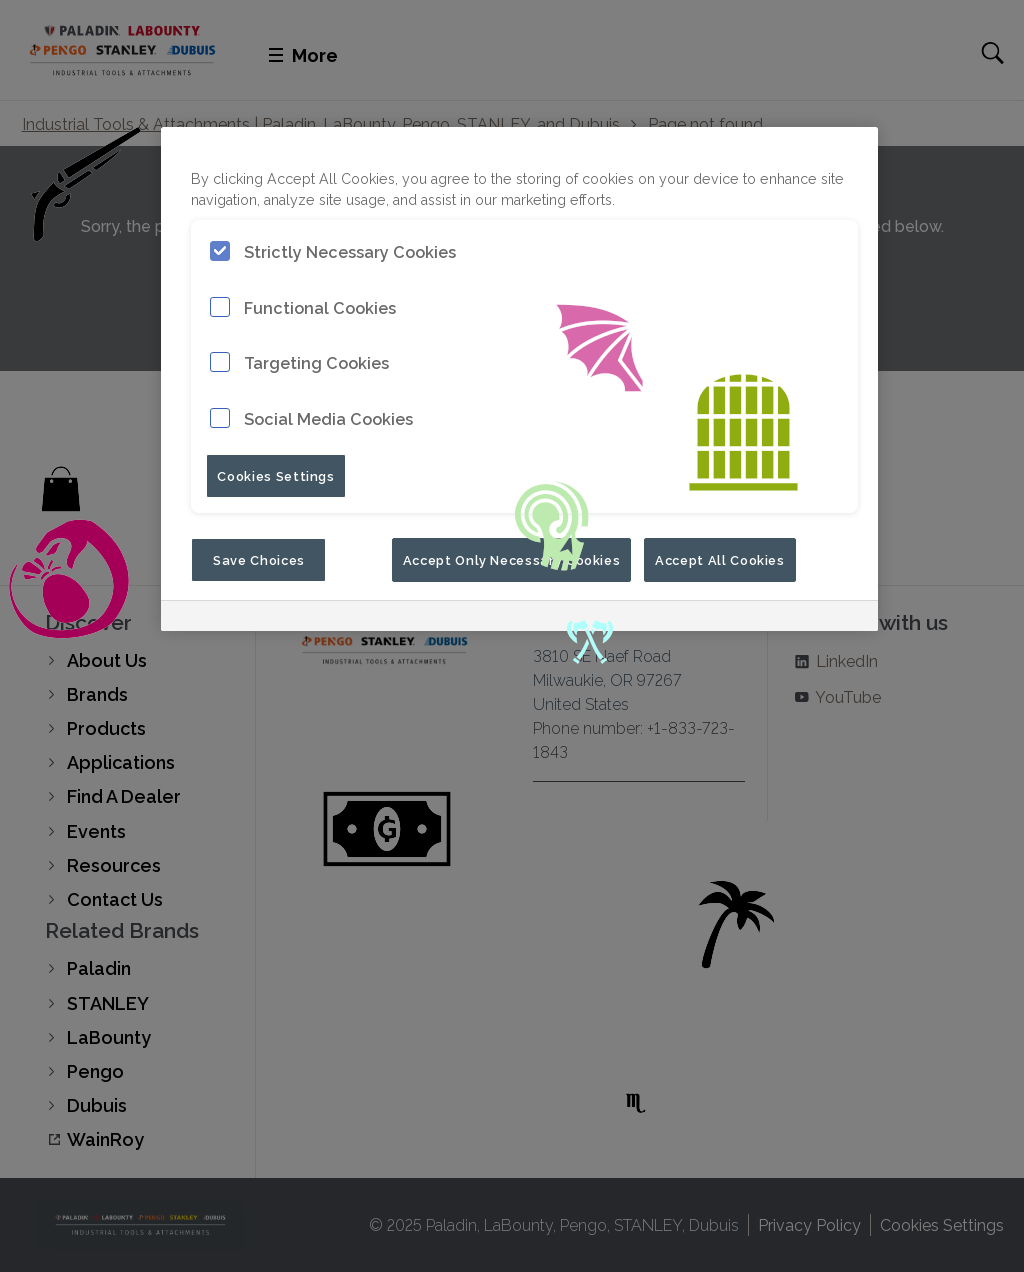 The height and width of the screenshot is (1272, 1024). I want to click on view your wallet or balance, so click(387, 829).